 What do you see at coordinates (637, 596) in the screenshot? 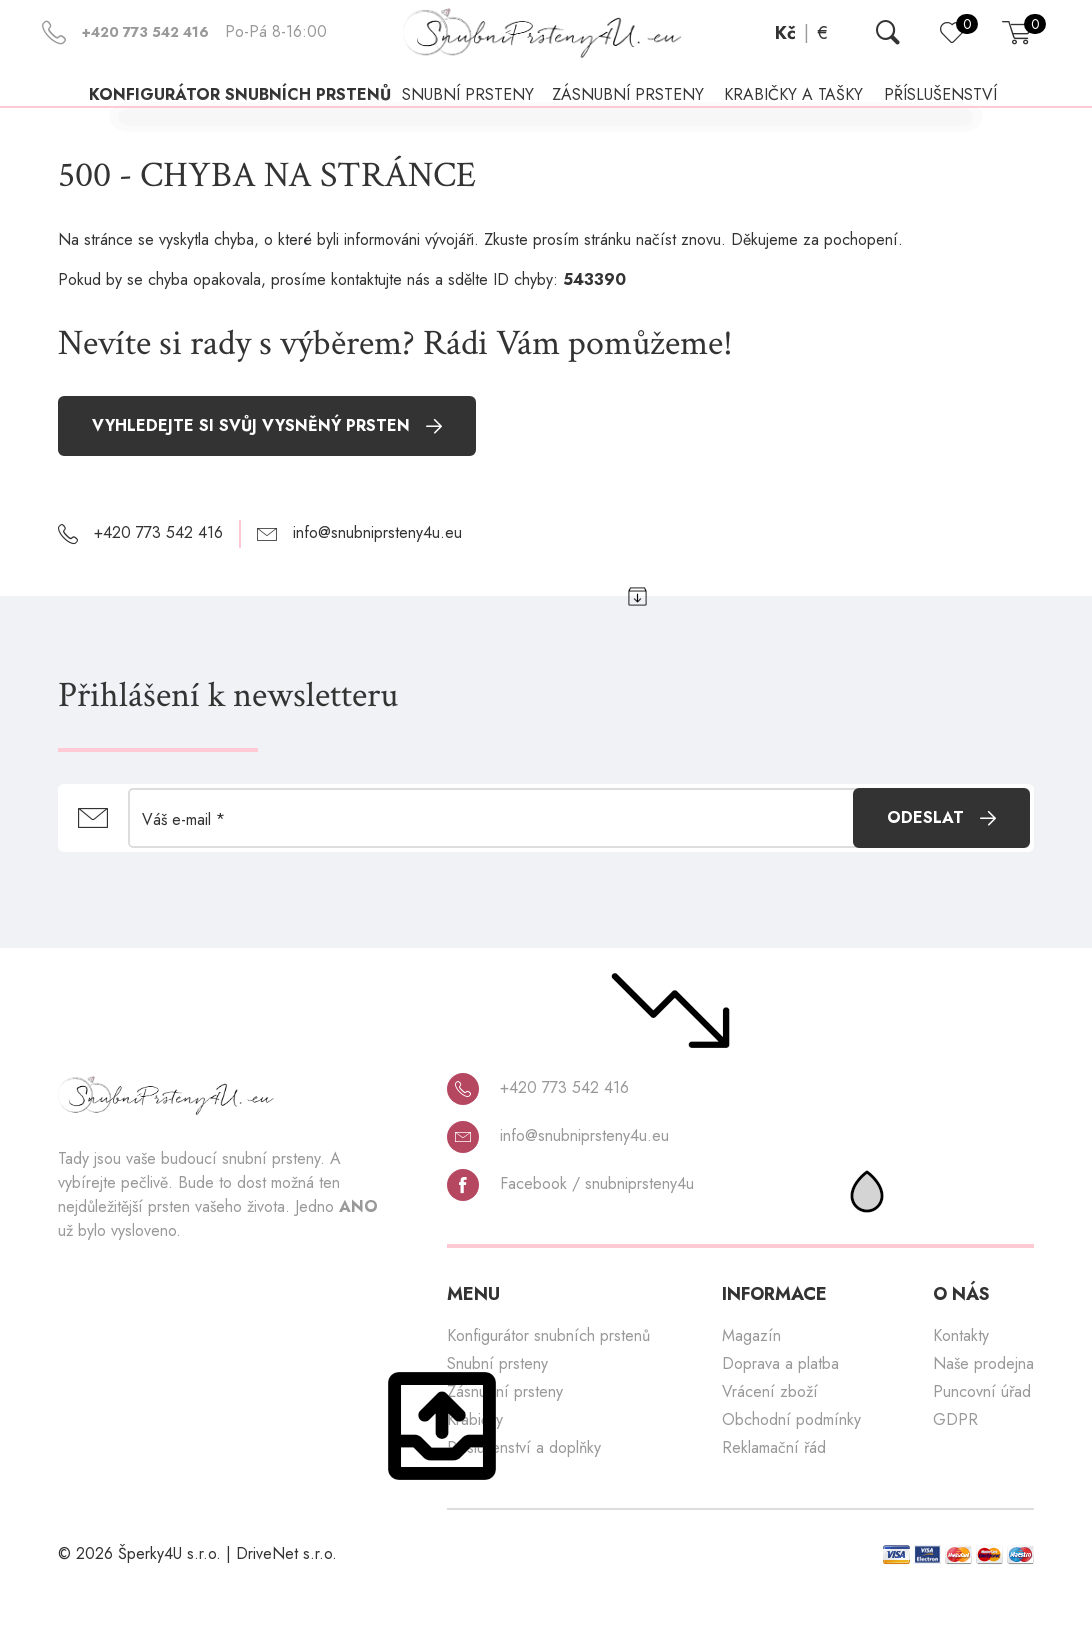
I see `download to storage or archive` at bounding box center [637, 596].